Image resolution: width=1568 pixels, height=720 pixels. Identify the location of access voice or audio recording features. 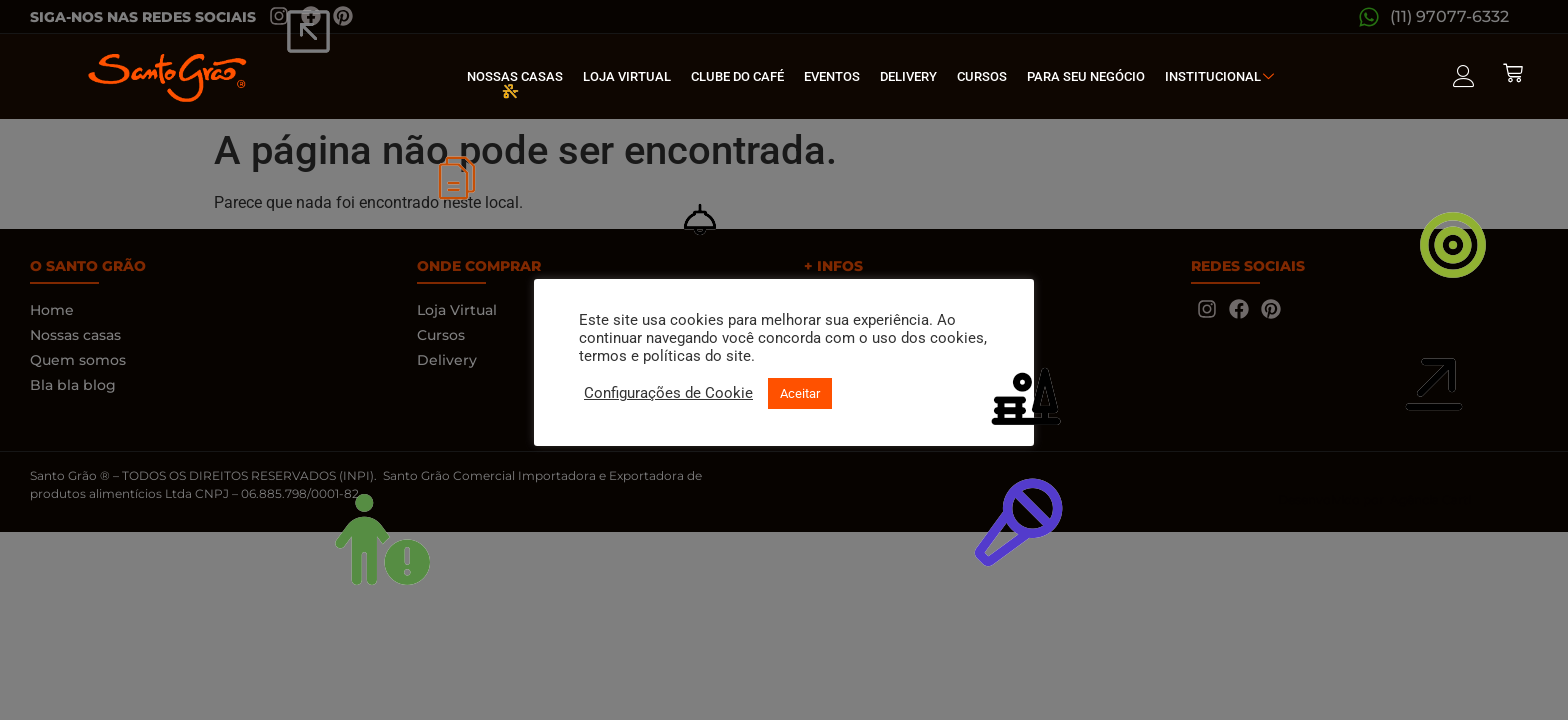
(1017, 524).